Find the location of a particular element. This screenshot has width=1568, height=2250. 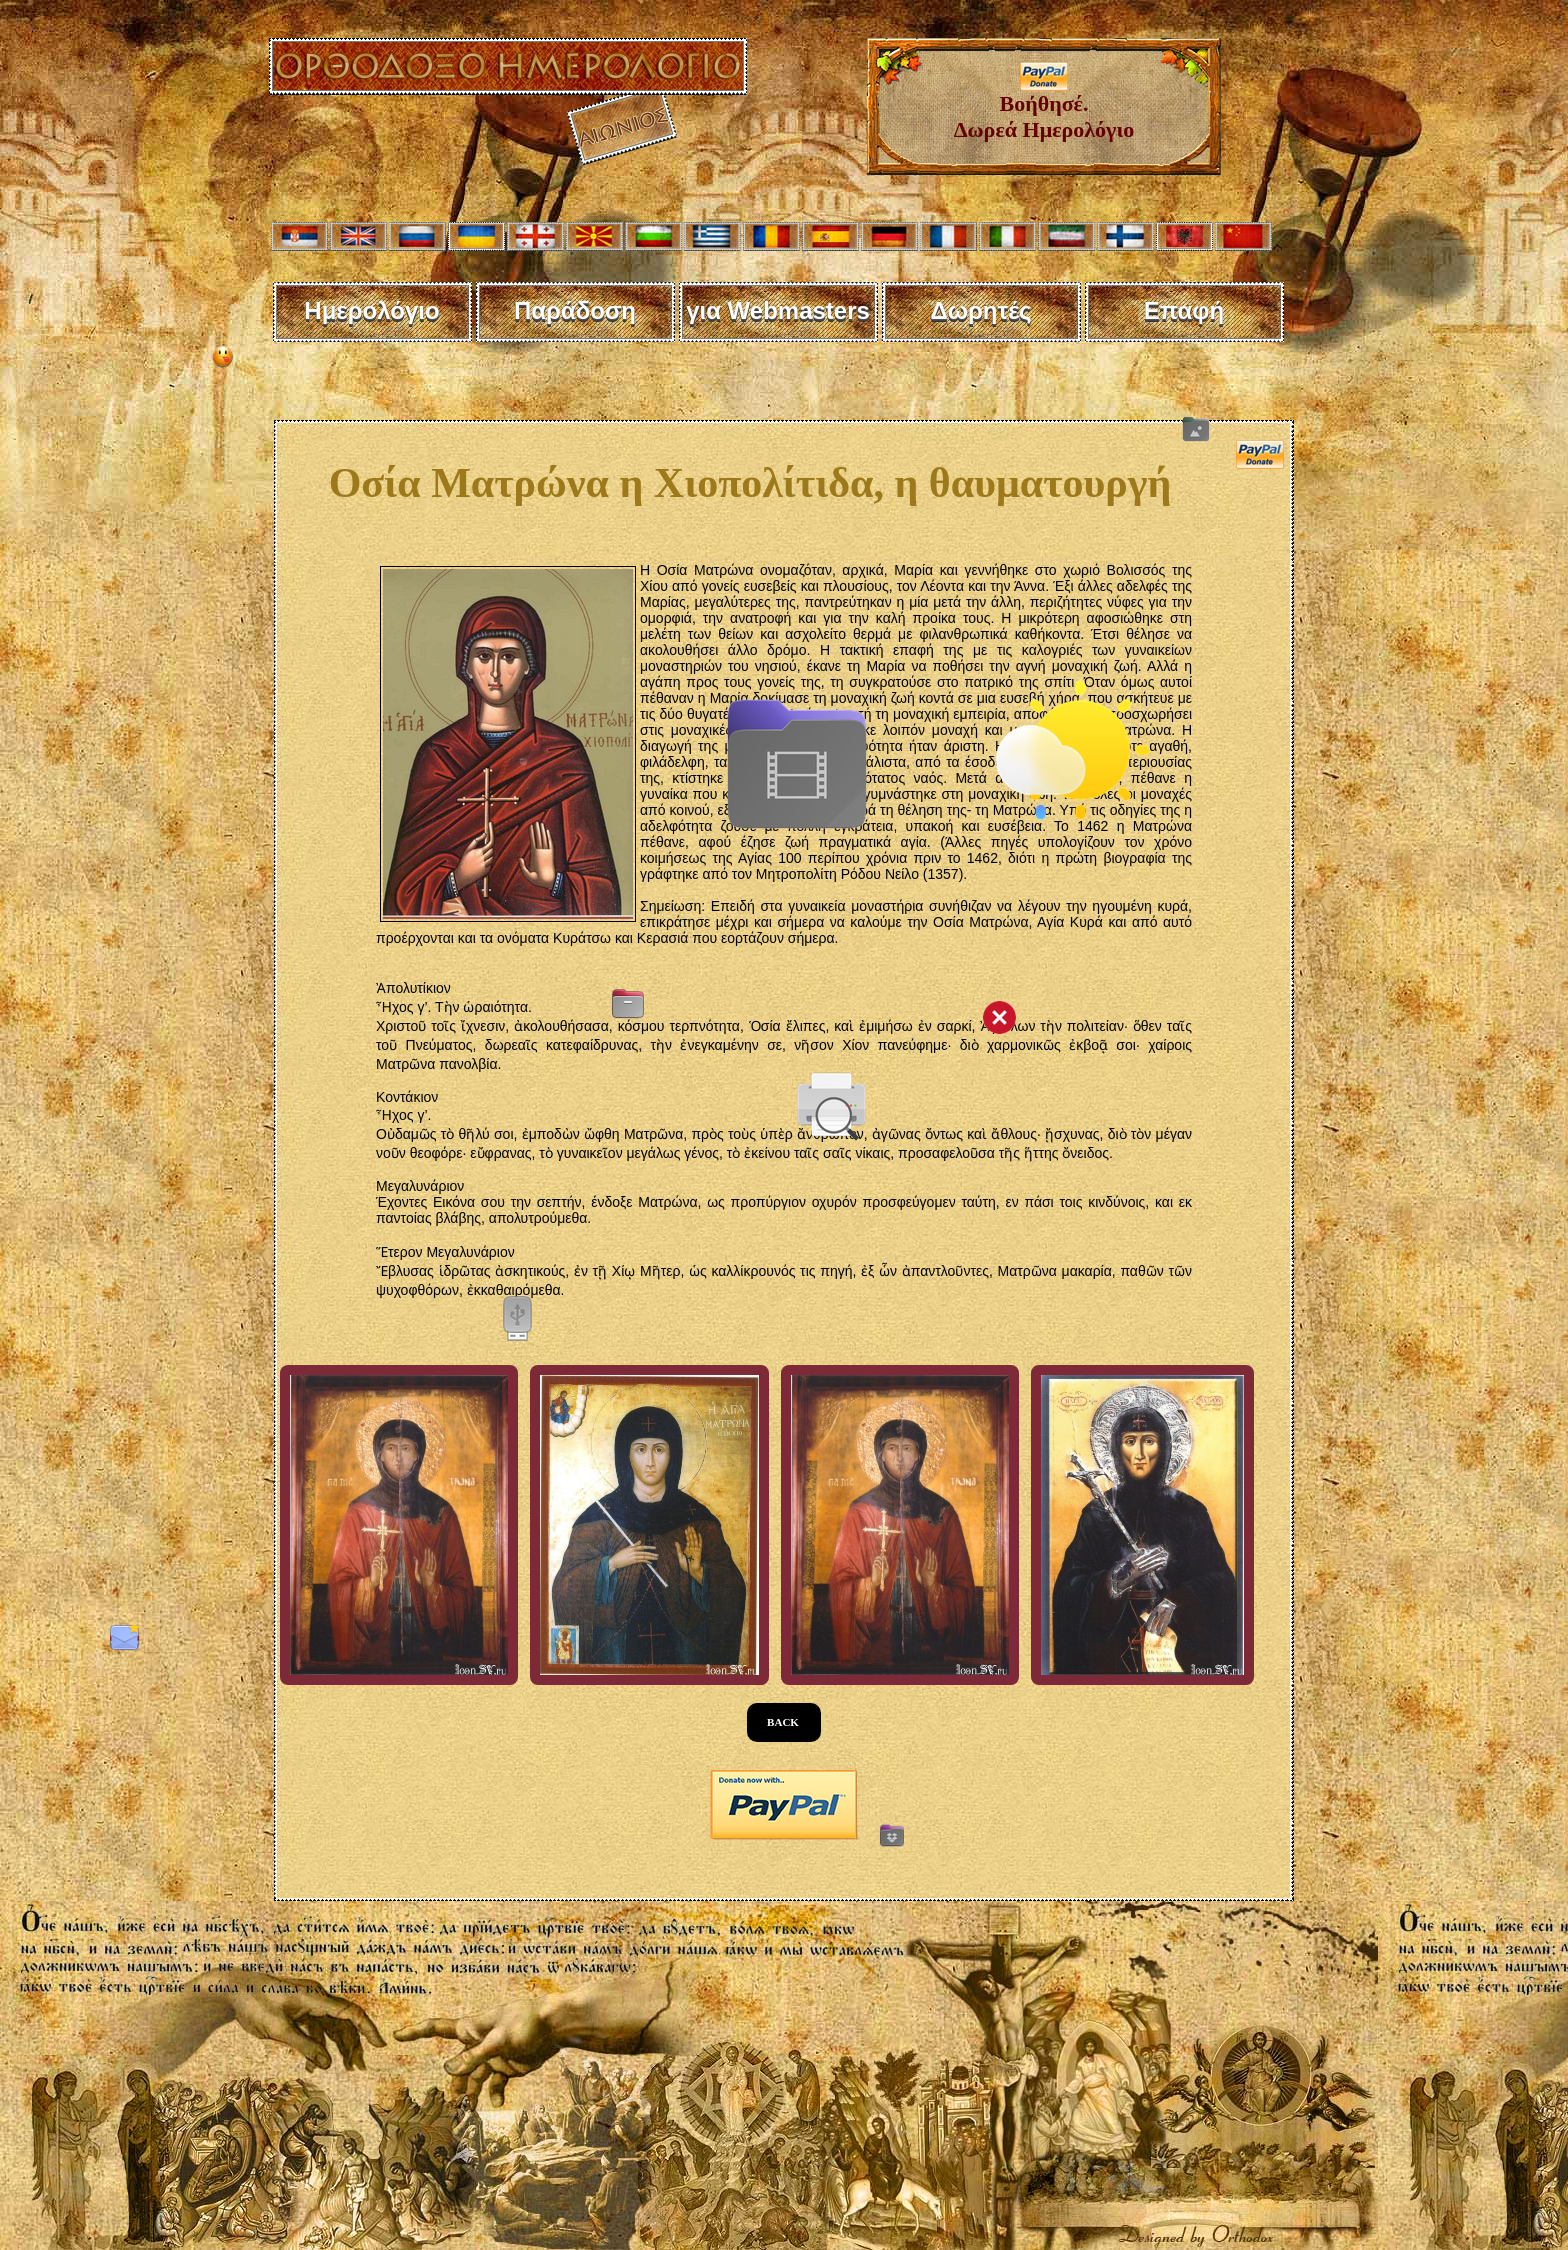

stop or cancel the current action is located at coordinates (999, 1017).